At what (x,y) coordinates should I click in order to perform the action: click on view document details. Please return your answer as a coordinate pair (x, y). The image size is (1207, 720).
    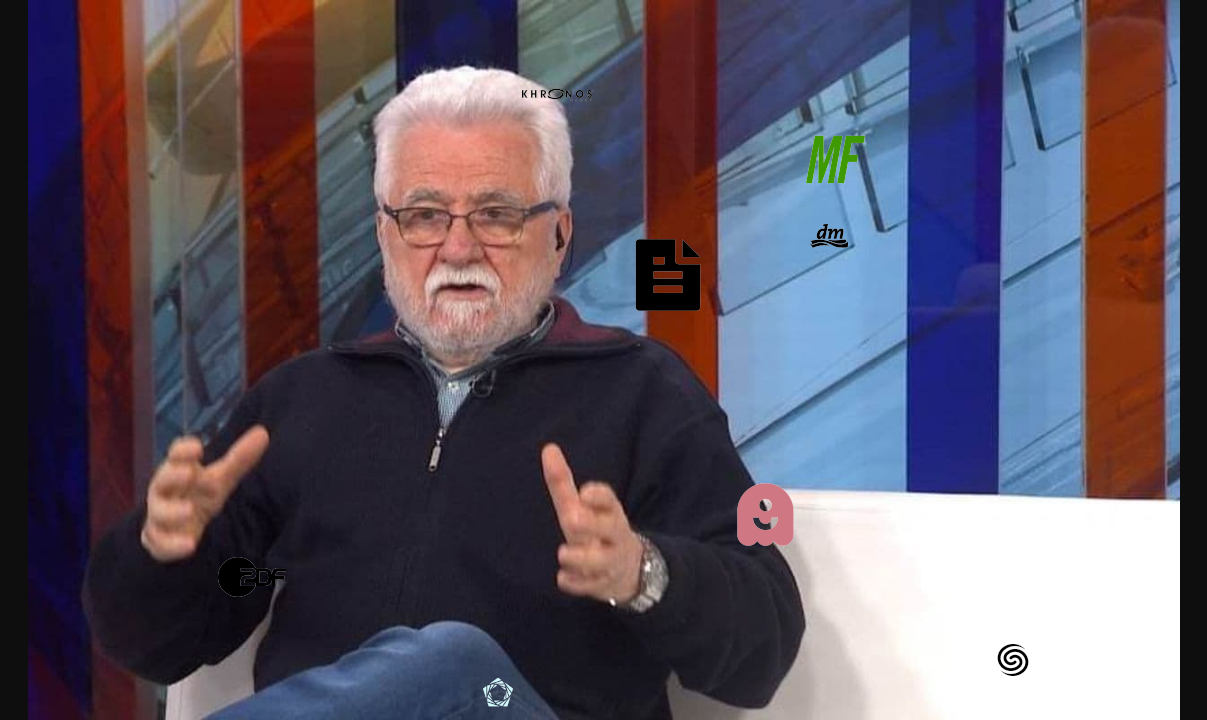
    Looking at the image, I should click on (668, 275).